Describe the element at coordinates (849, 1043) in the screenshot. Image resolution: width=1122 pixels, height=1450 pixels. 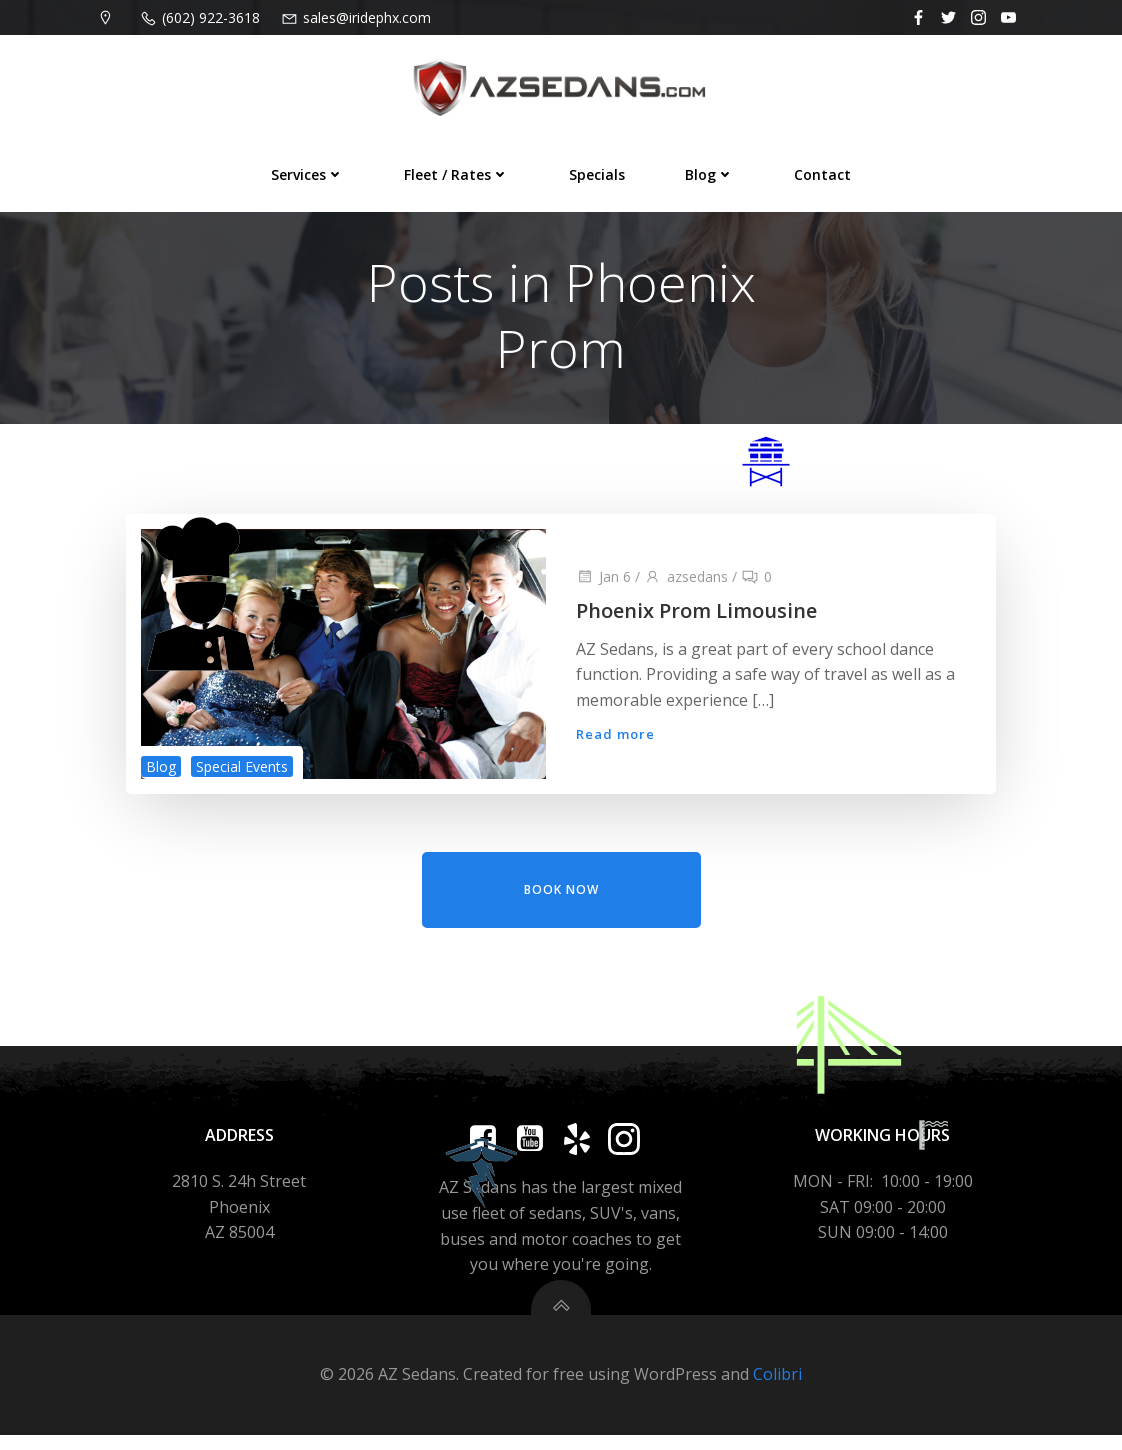
I see `view bridge or infrastructure locations` at that location.